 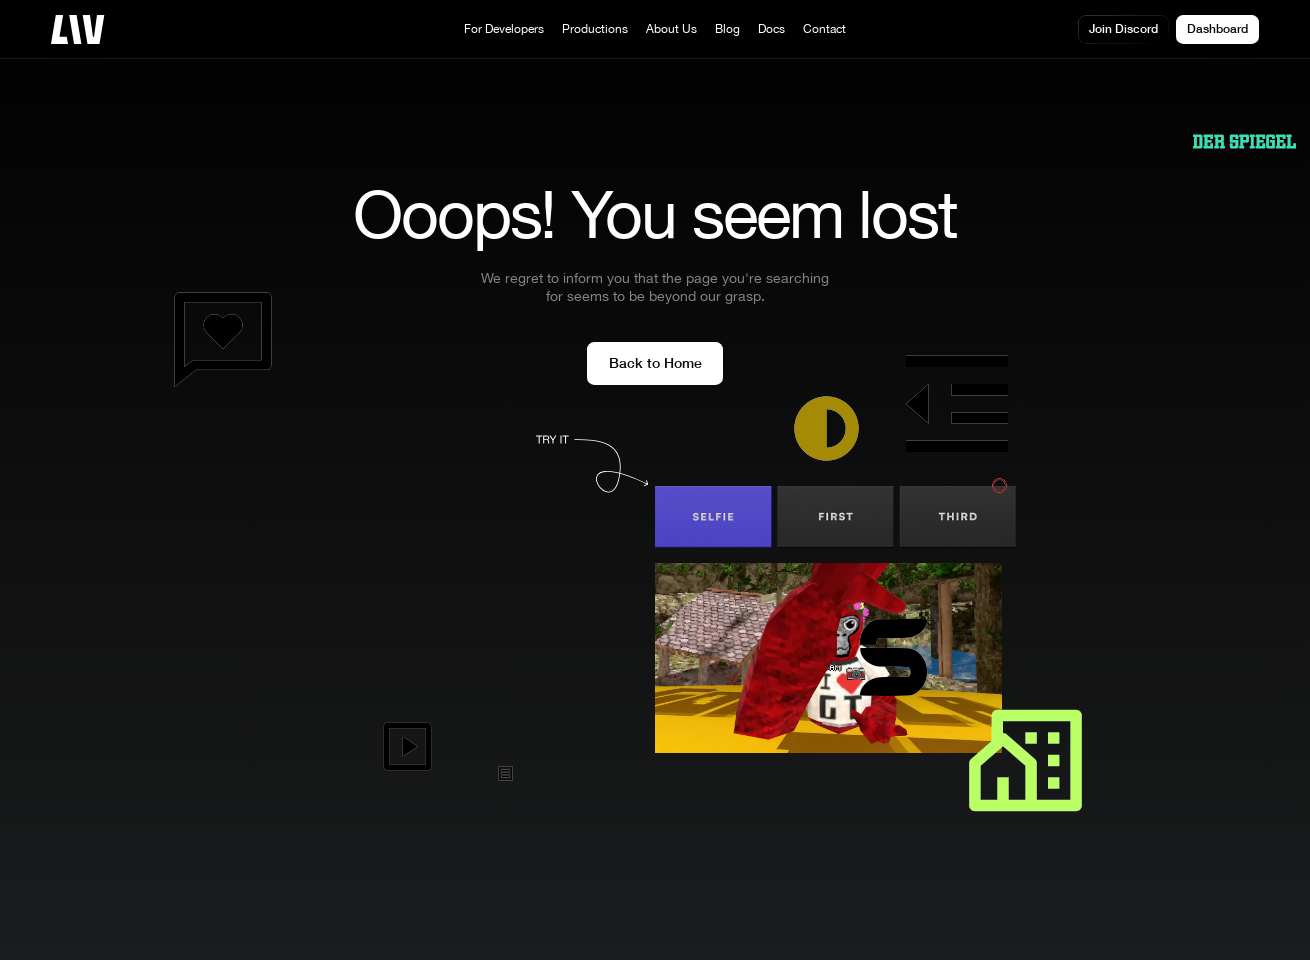 What do you see at coordinates (999, 485) in the screenshot?
I see `unselected radio button or checkbox option` at bounding box center [999, 485].